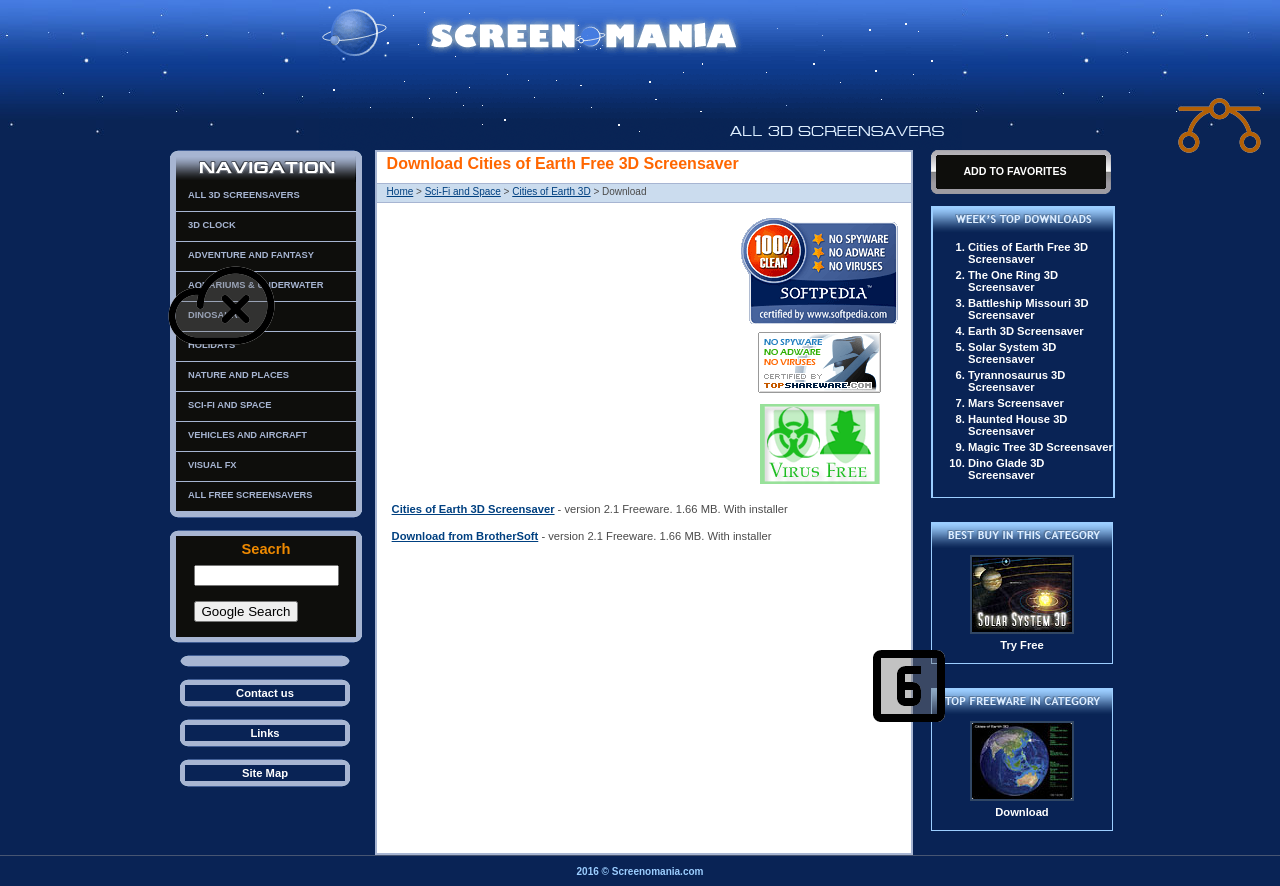  I want to click on edit vector path or bezier curve, so click(1219, 125).